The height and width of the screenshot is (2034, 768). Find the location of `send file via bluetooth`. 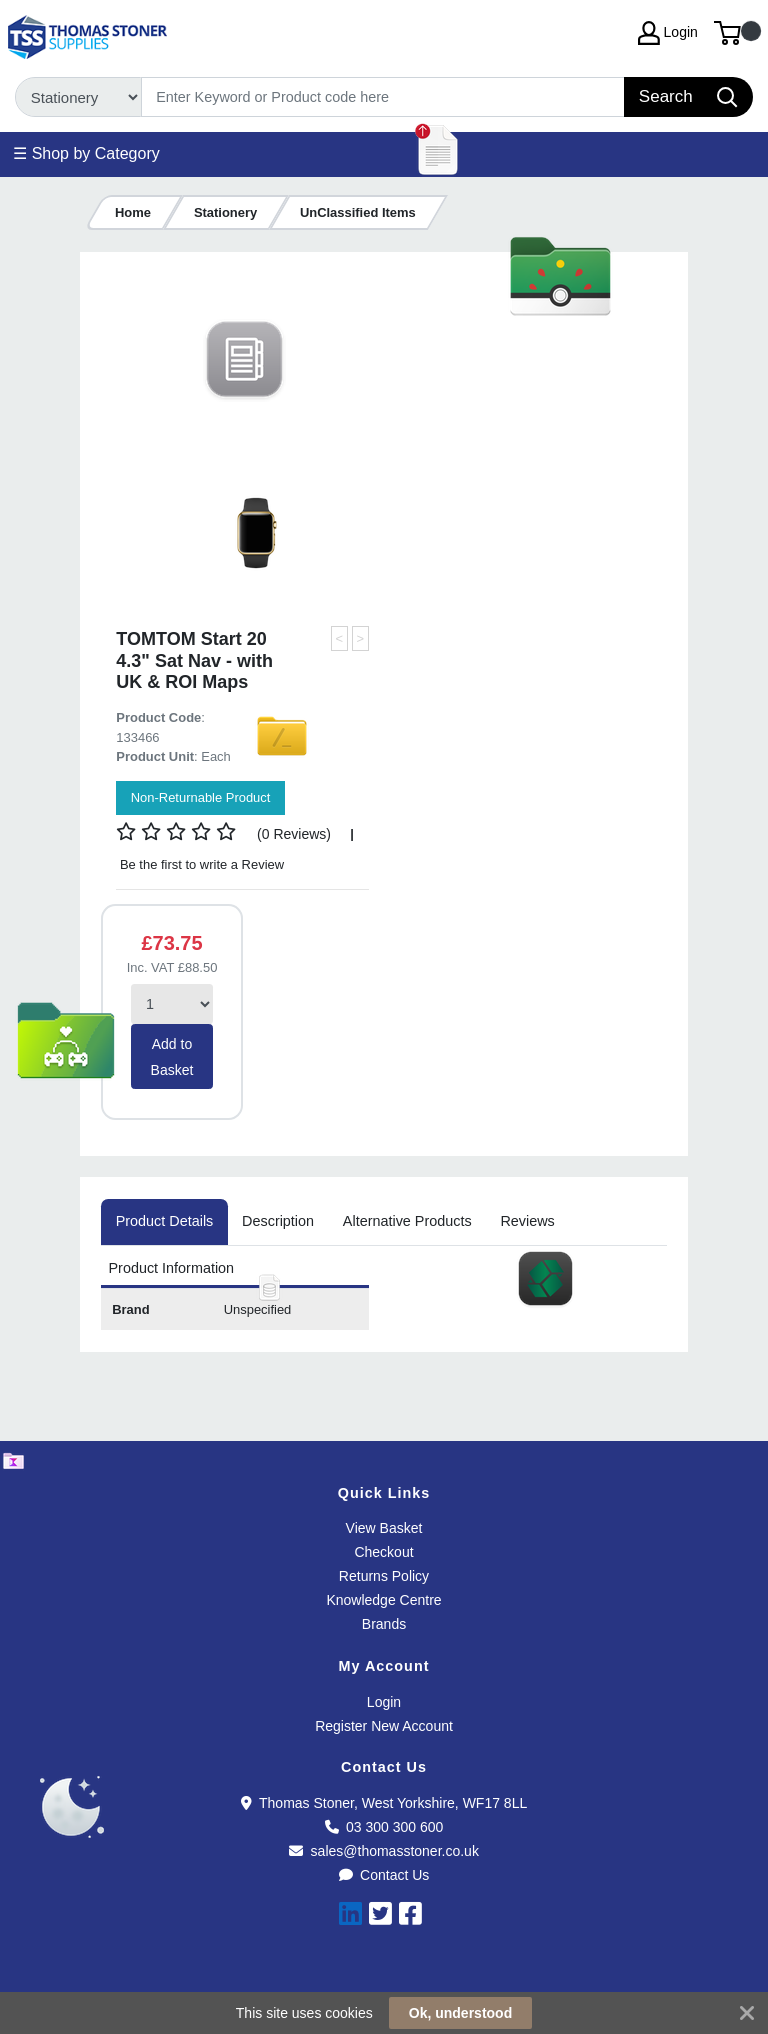

send file via bluetooth is located at coordinates (438, 150).